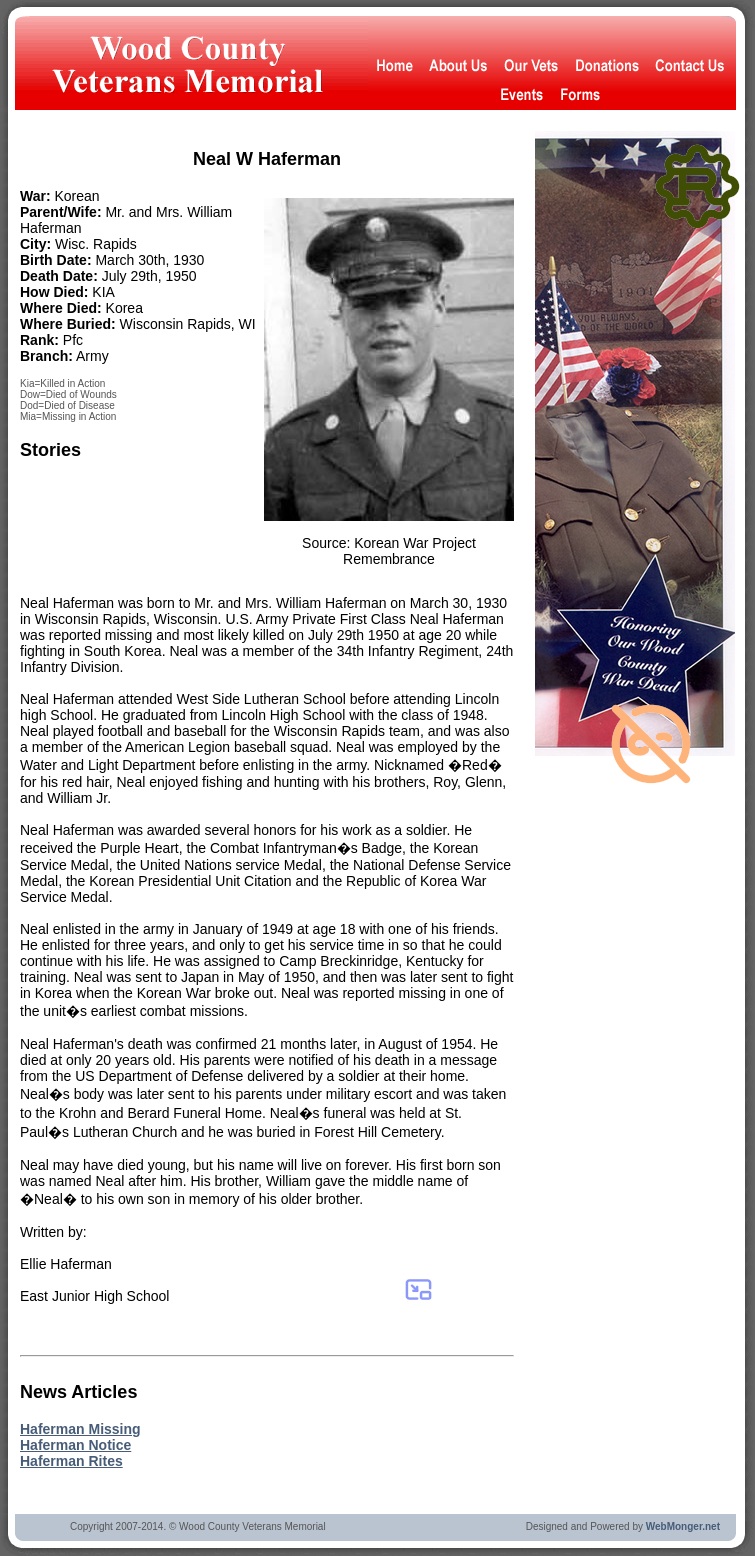 The width and height of the screenshot is (755, 1556). Describe the element at coordinates (697, 186) in the screenshot. I see `rust programming language logo` at that location.